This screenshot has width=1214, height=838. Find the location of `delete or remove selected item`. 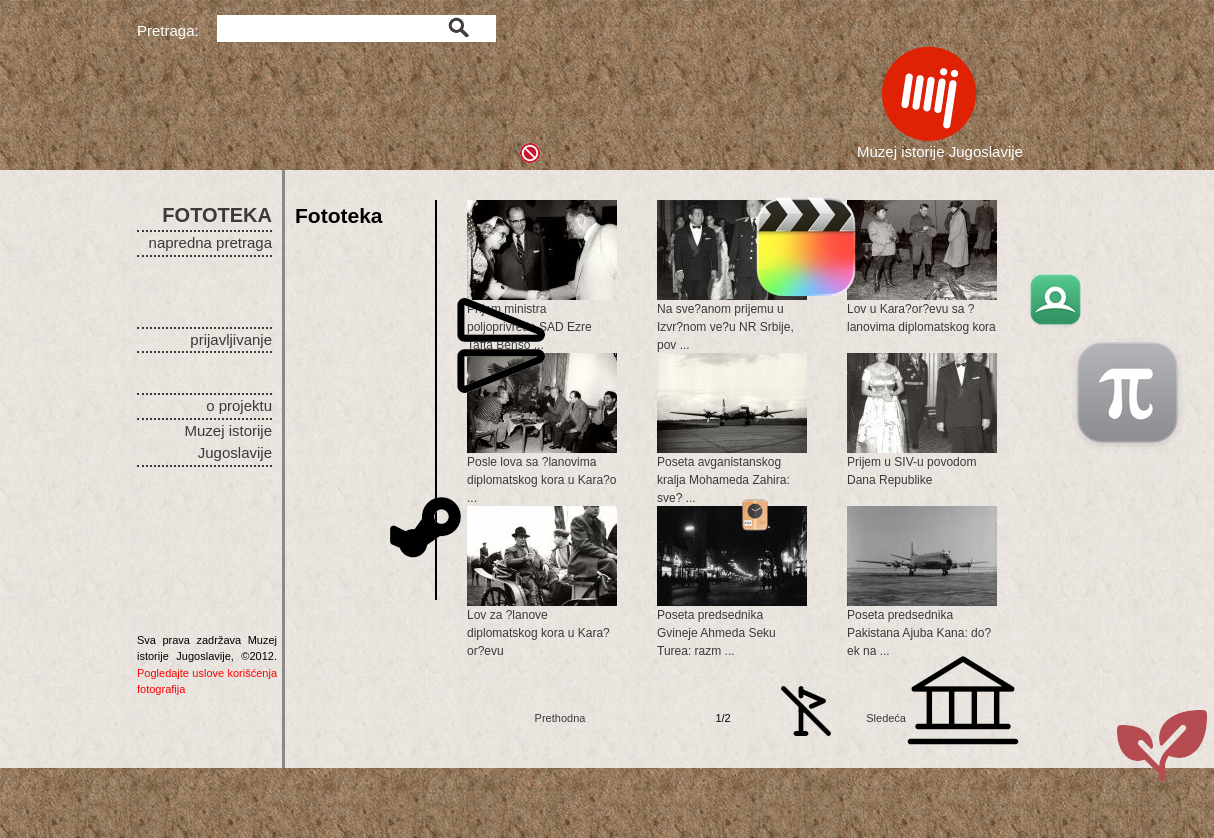

delete or remove selected item is located at coordinates (530, 153).